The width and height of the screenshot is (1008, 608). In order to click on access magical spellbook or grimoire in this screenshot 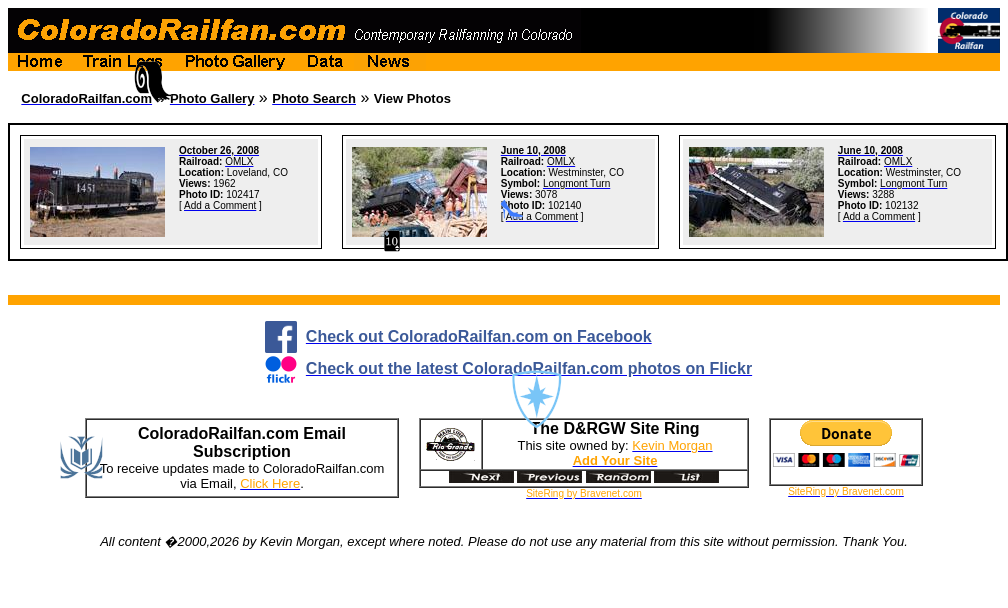, I will do `click(81, 457)`.